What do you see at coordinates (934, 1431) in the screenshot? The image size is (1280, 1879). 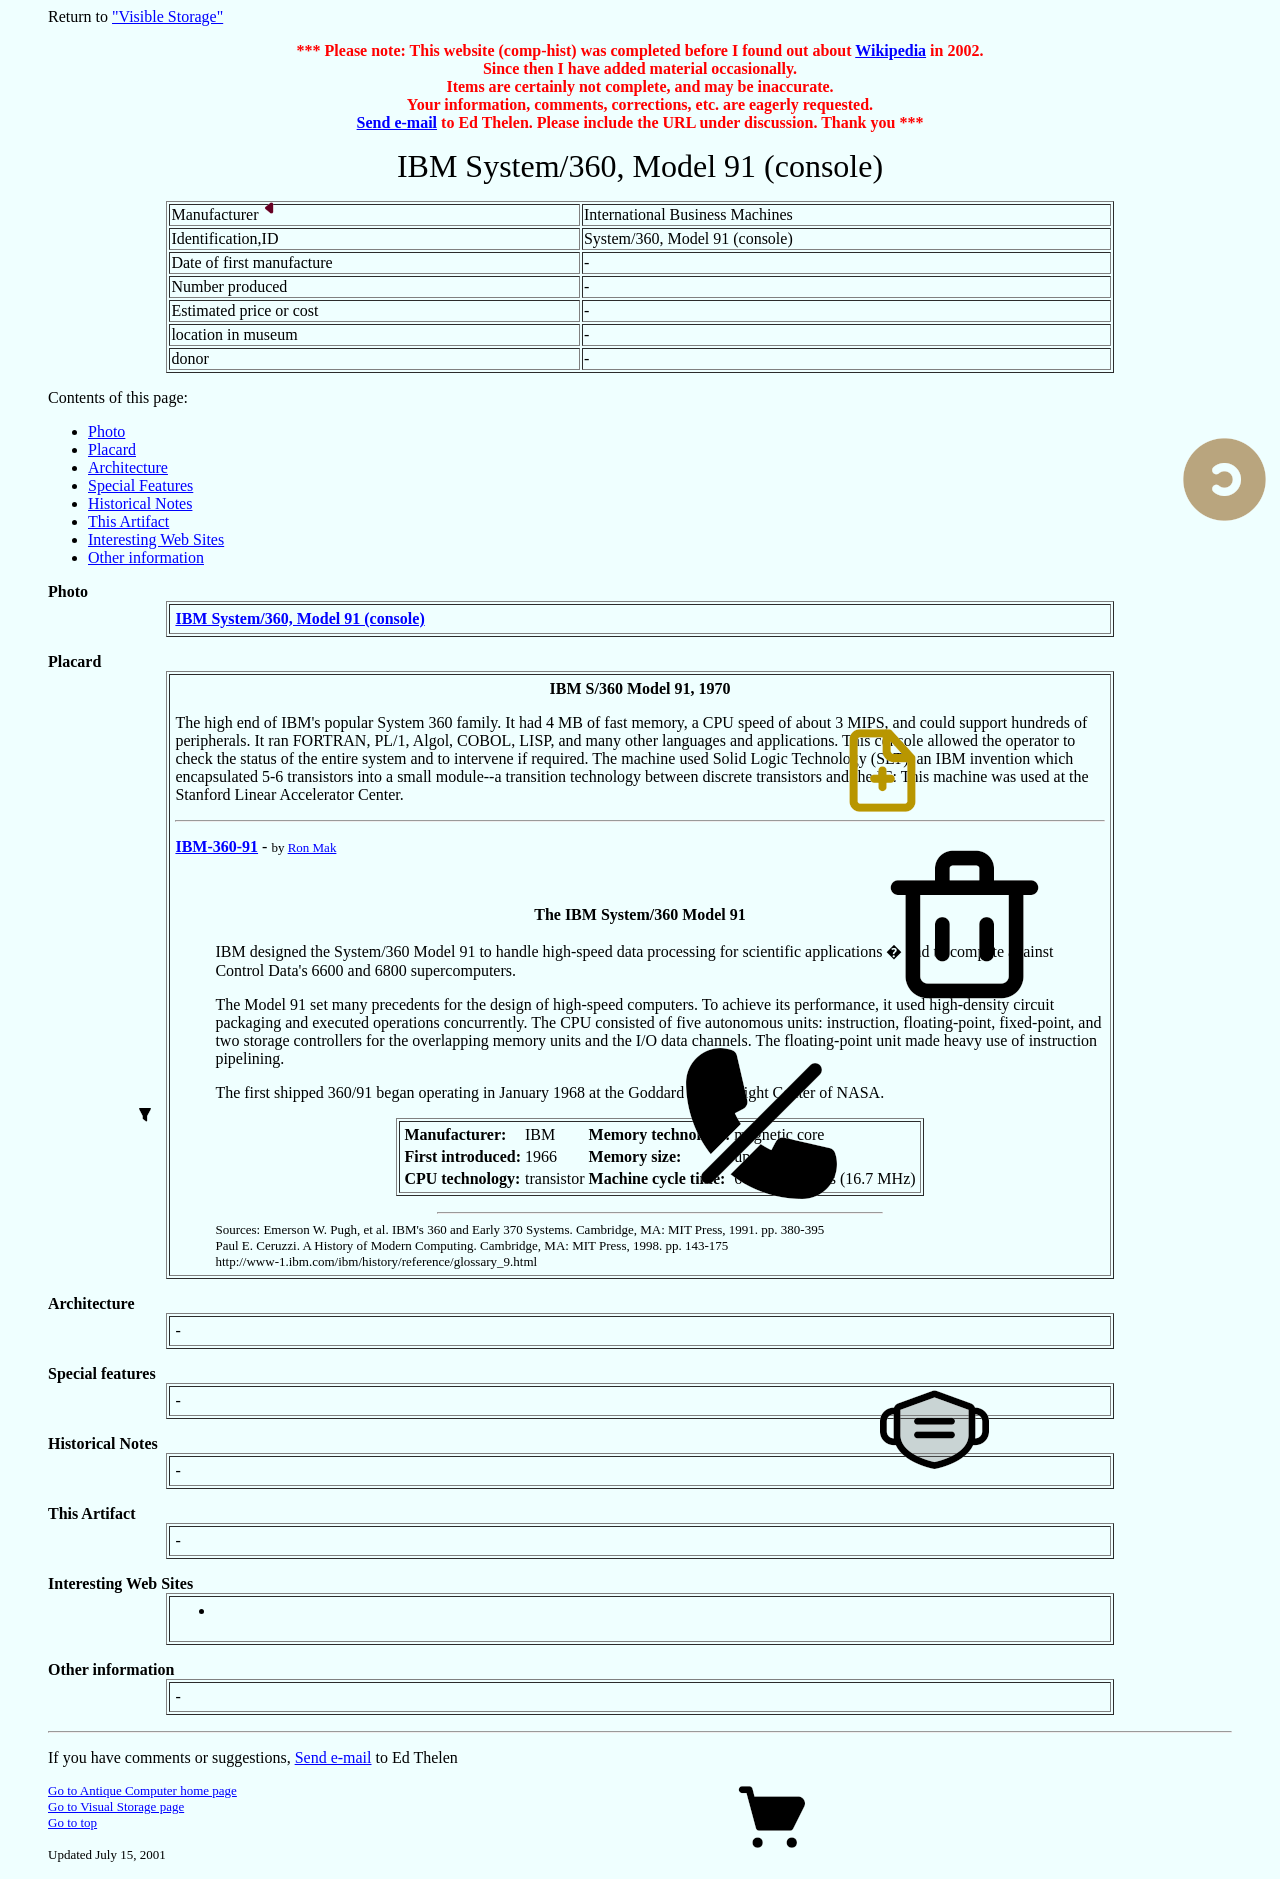 I see `health and safety guidelines or requirements` at bounding box center [934, 1431].